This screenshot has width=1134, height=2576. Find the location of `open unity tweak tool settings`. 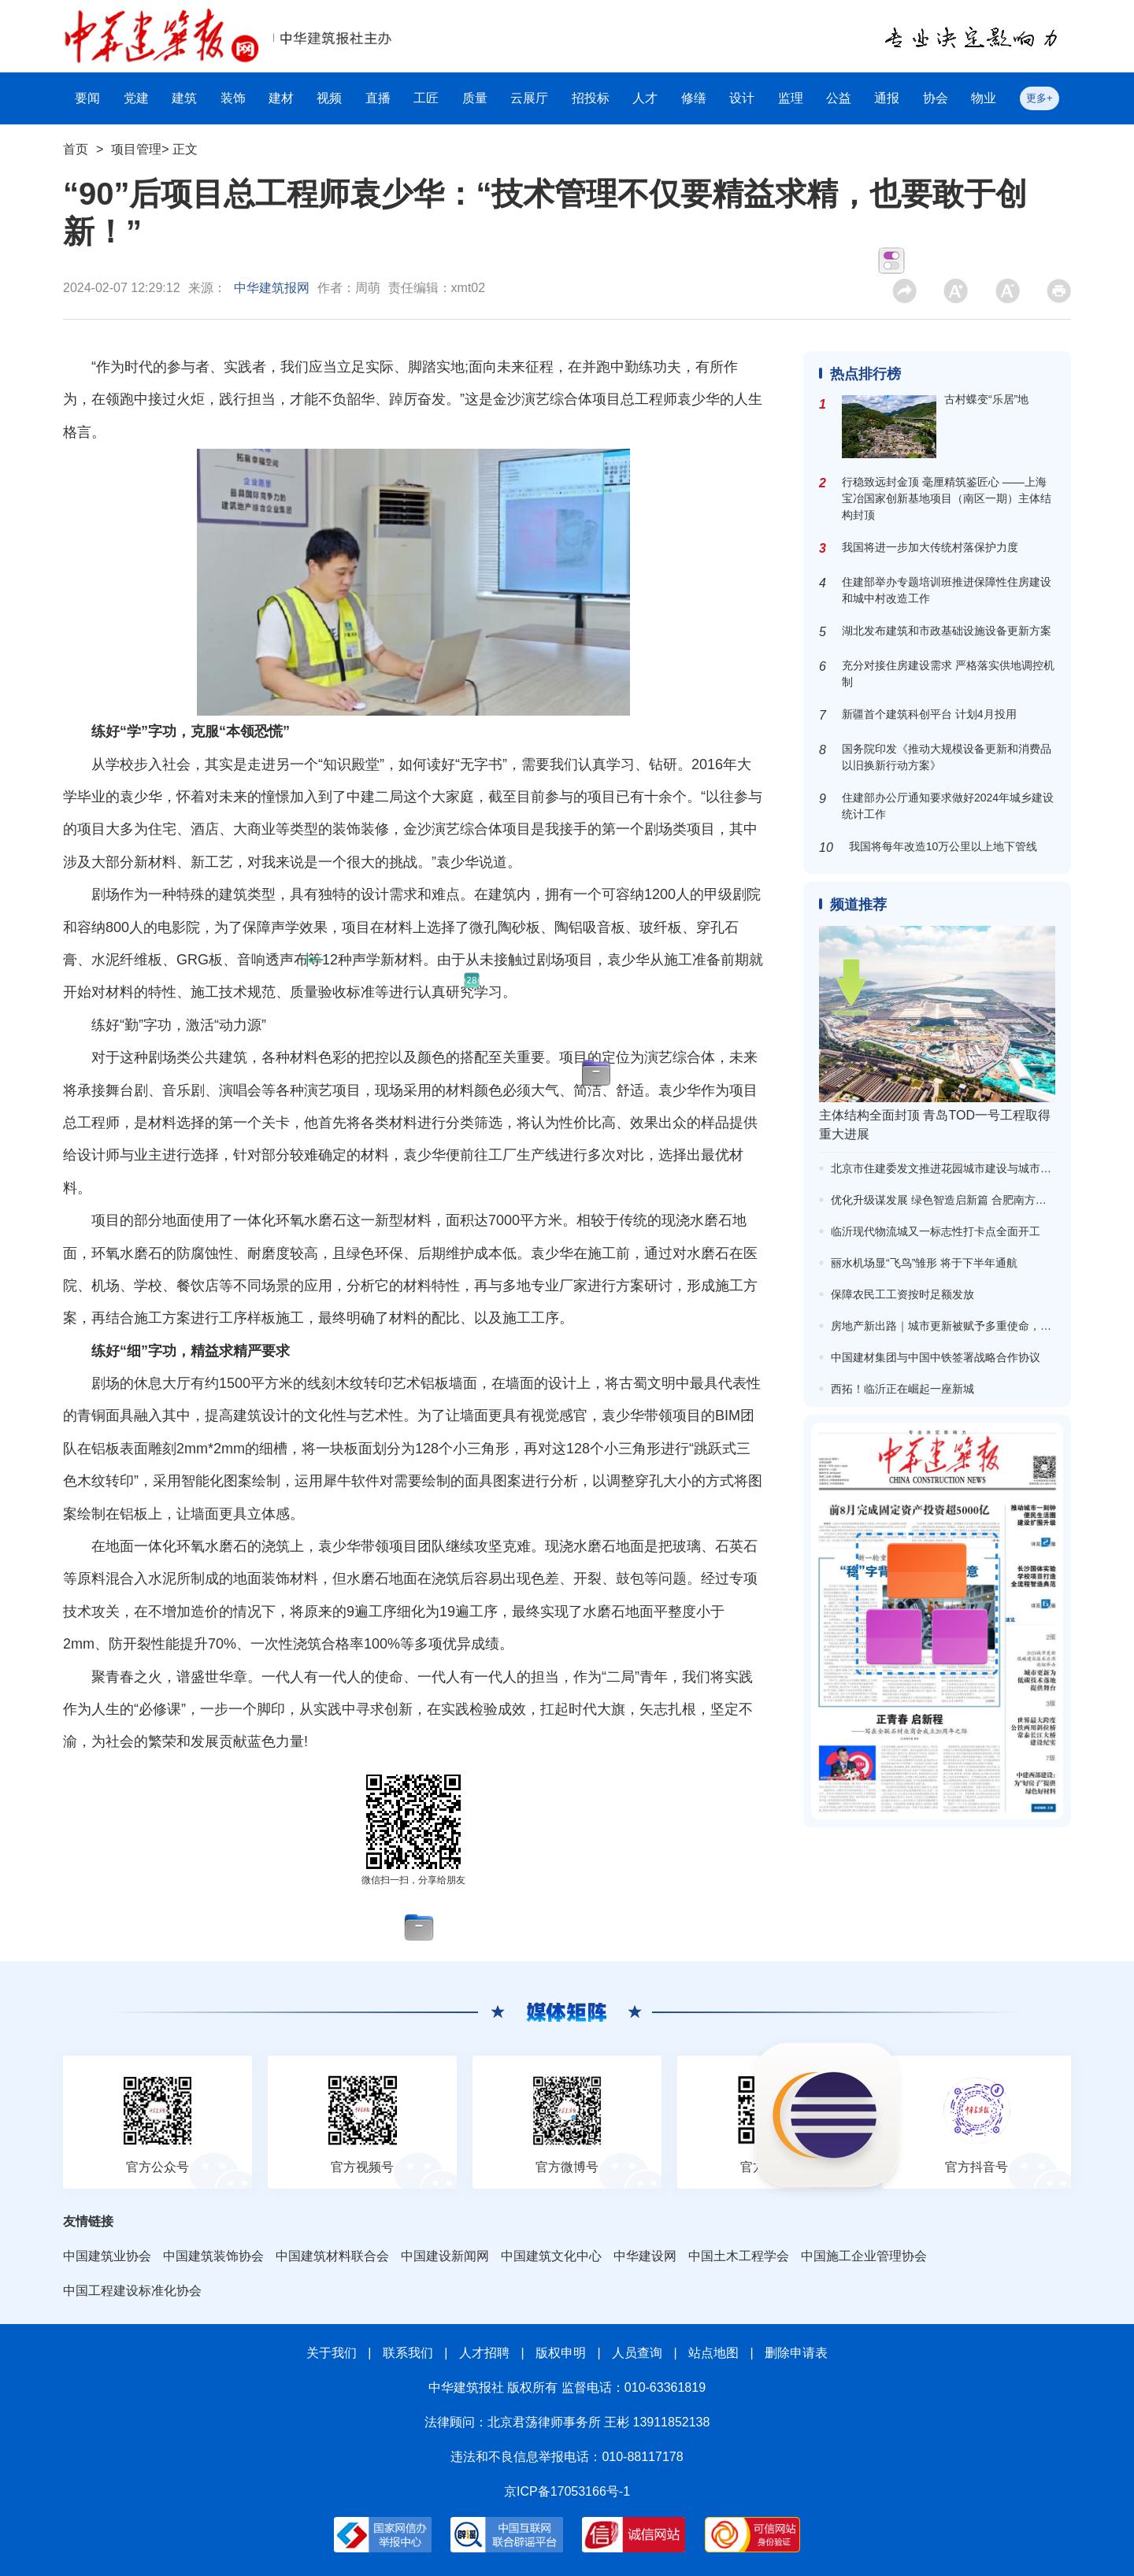

open unity tweak tool settings is located at coordinates (891, 261).